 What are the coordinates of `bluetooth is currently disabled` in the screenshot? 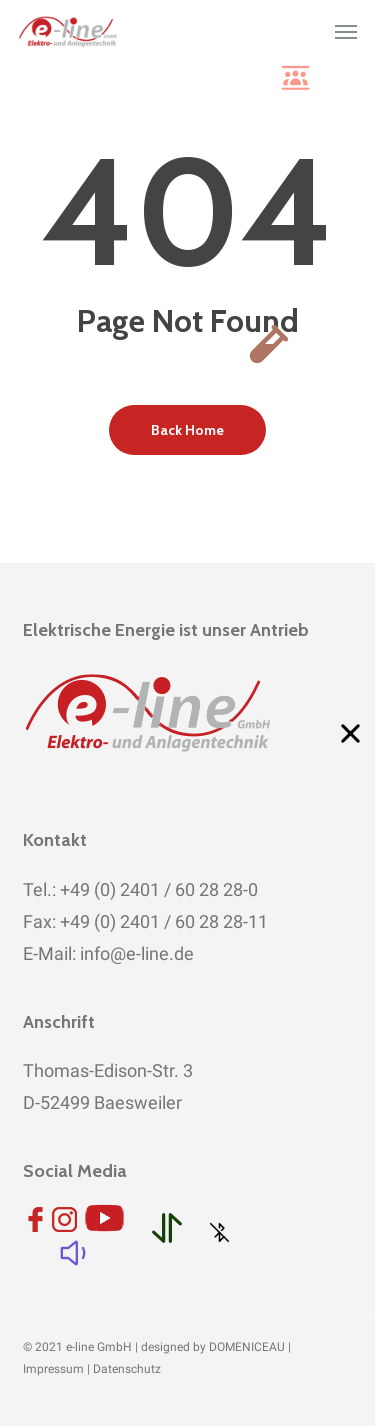 It's located at (219, 1232).